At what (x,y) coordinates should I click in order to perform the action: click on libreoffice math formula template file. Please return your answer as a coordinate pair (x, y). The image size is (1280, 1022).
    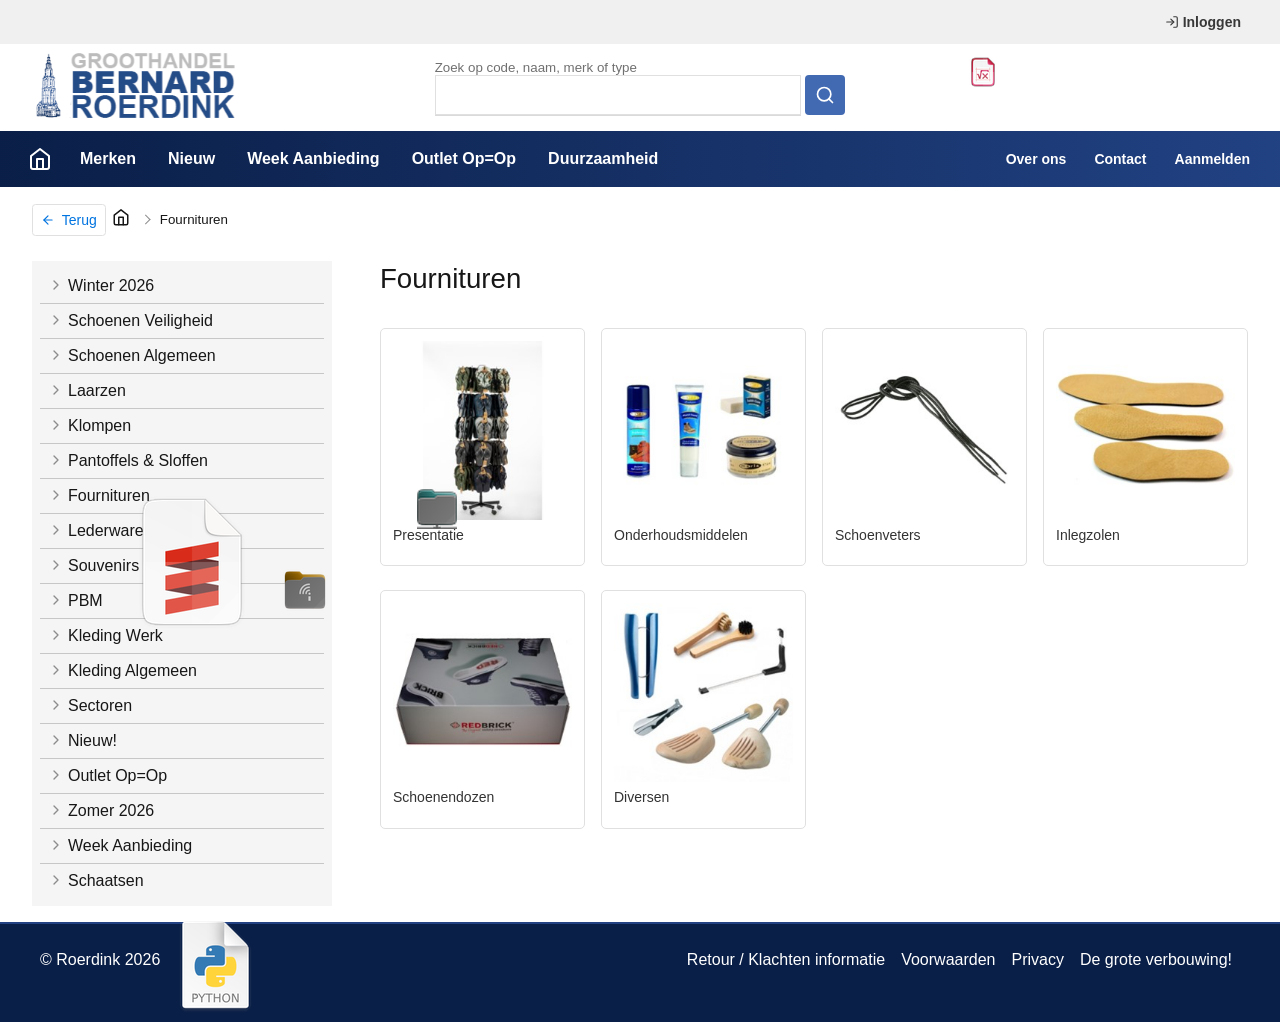
    Looking at the image, I should click on (983, 72).